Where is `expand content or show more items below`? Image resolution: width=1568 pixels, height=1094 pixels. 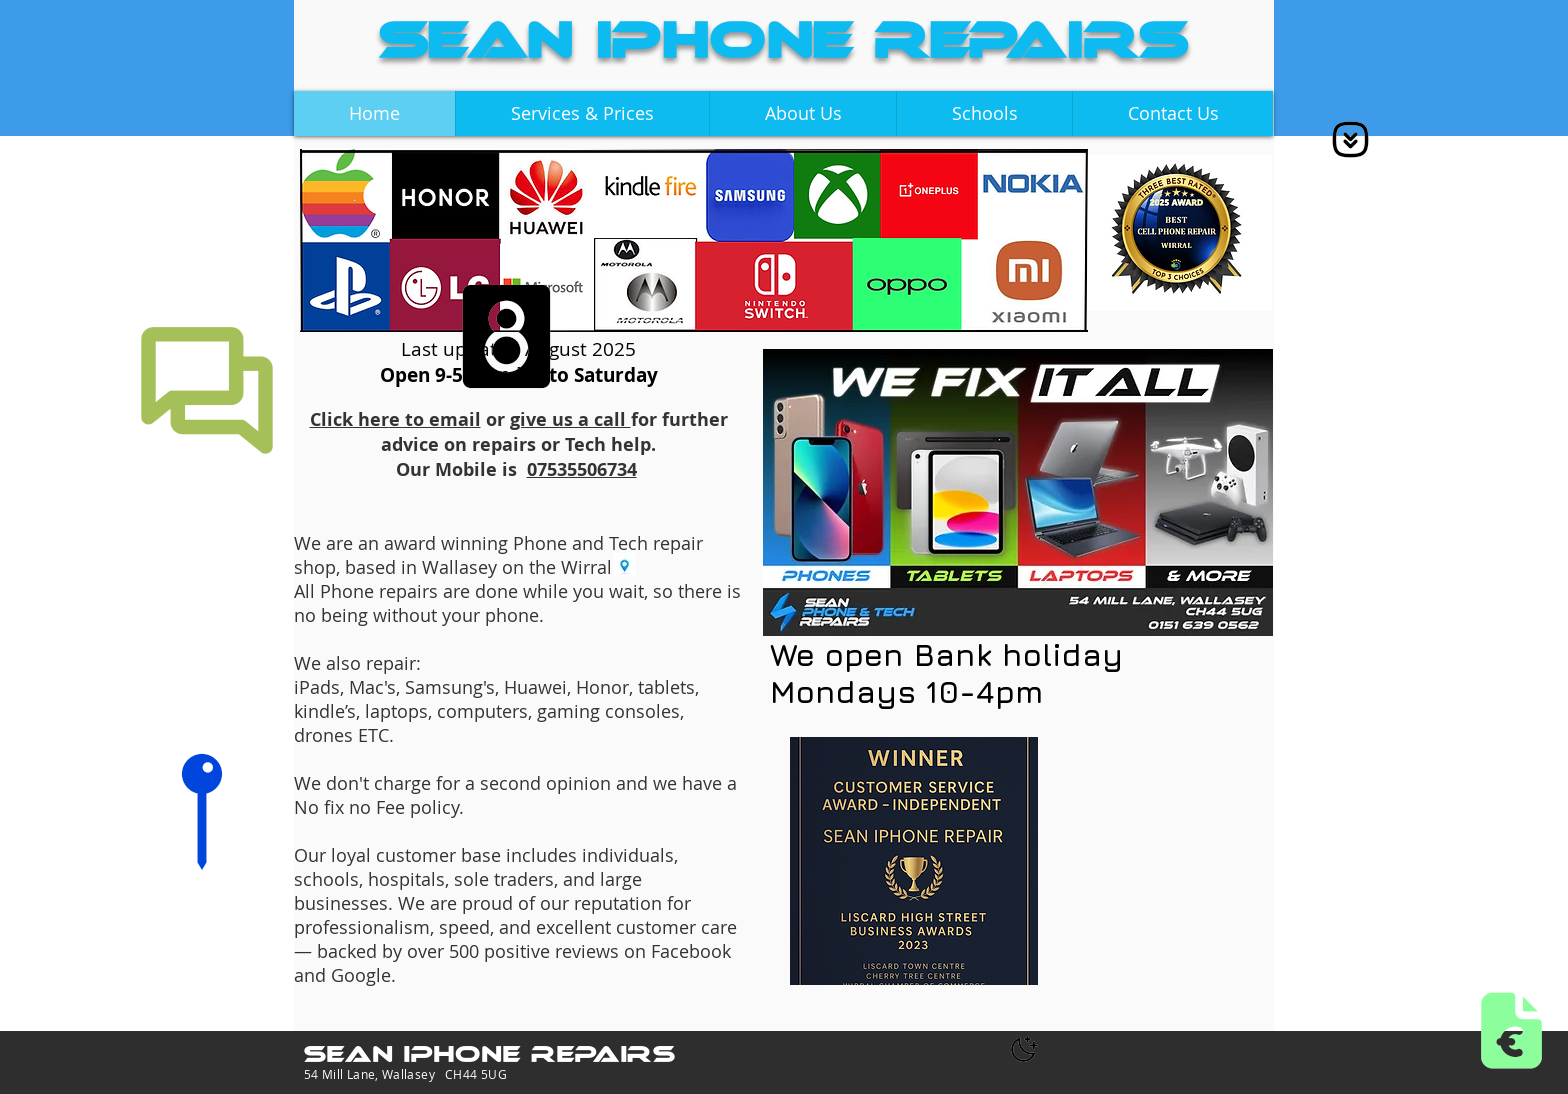
expand content or show more items below is located at coordinates (1350, 139).